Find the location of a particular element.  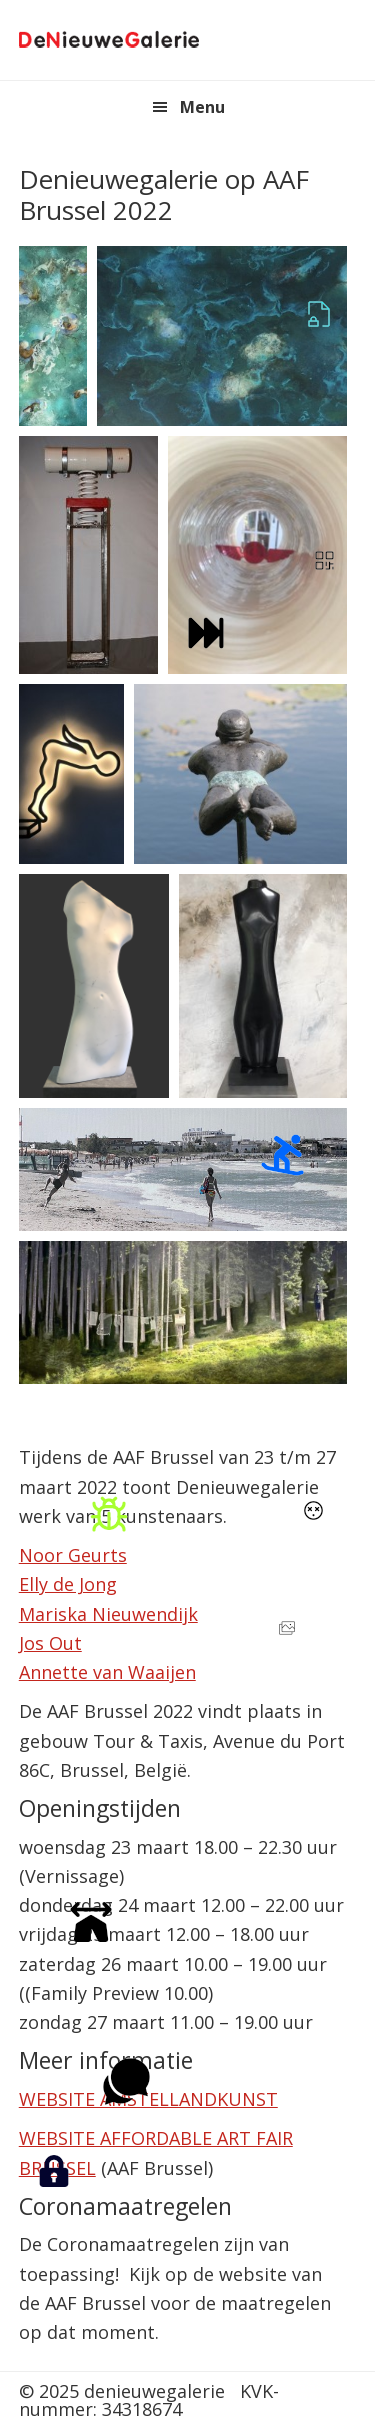

report a bug or issue is located at coordinates (109, 1515).